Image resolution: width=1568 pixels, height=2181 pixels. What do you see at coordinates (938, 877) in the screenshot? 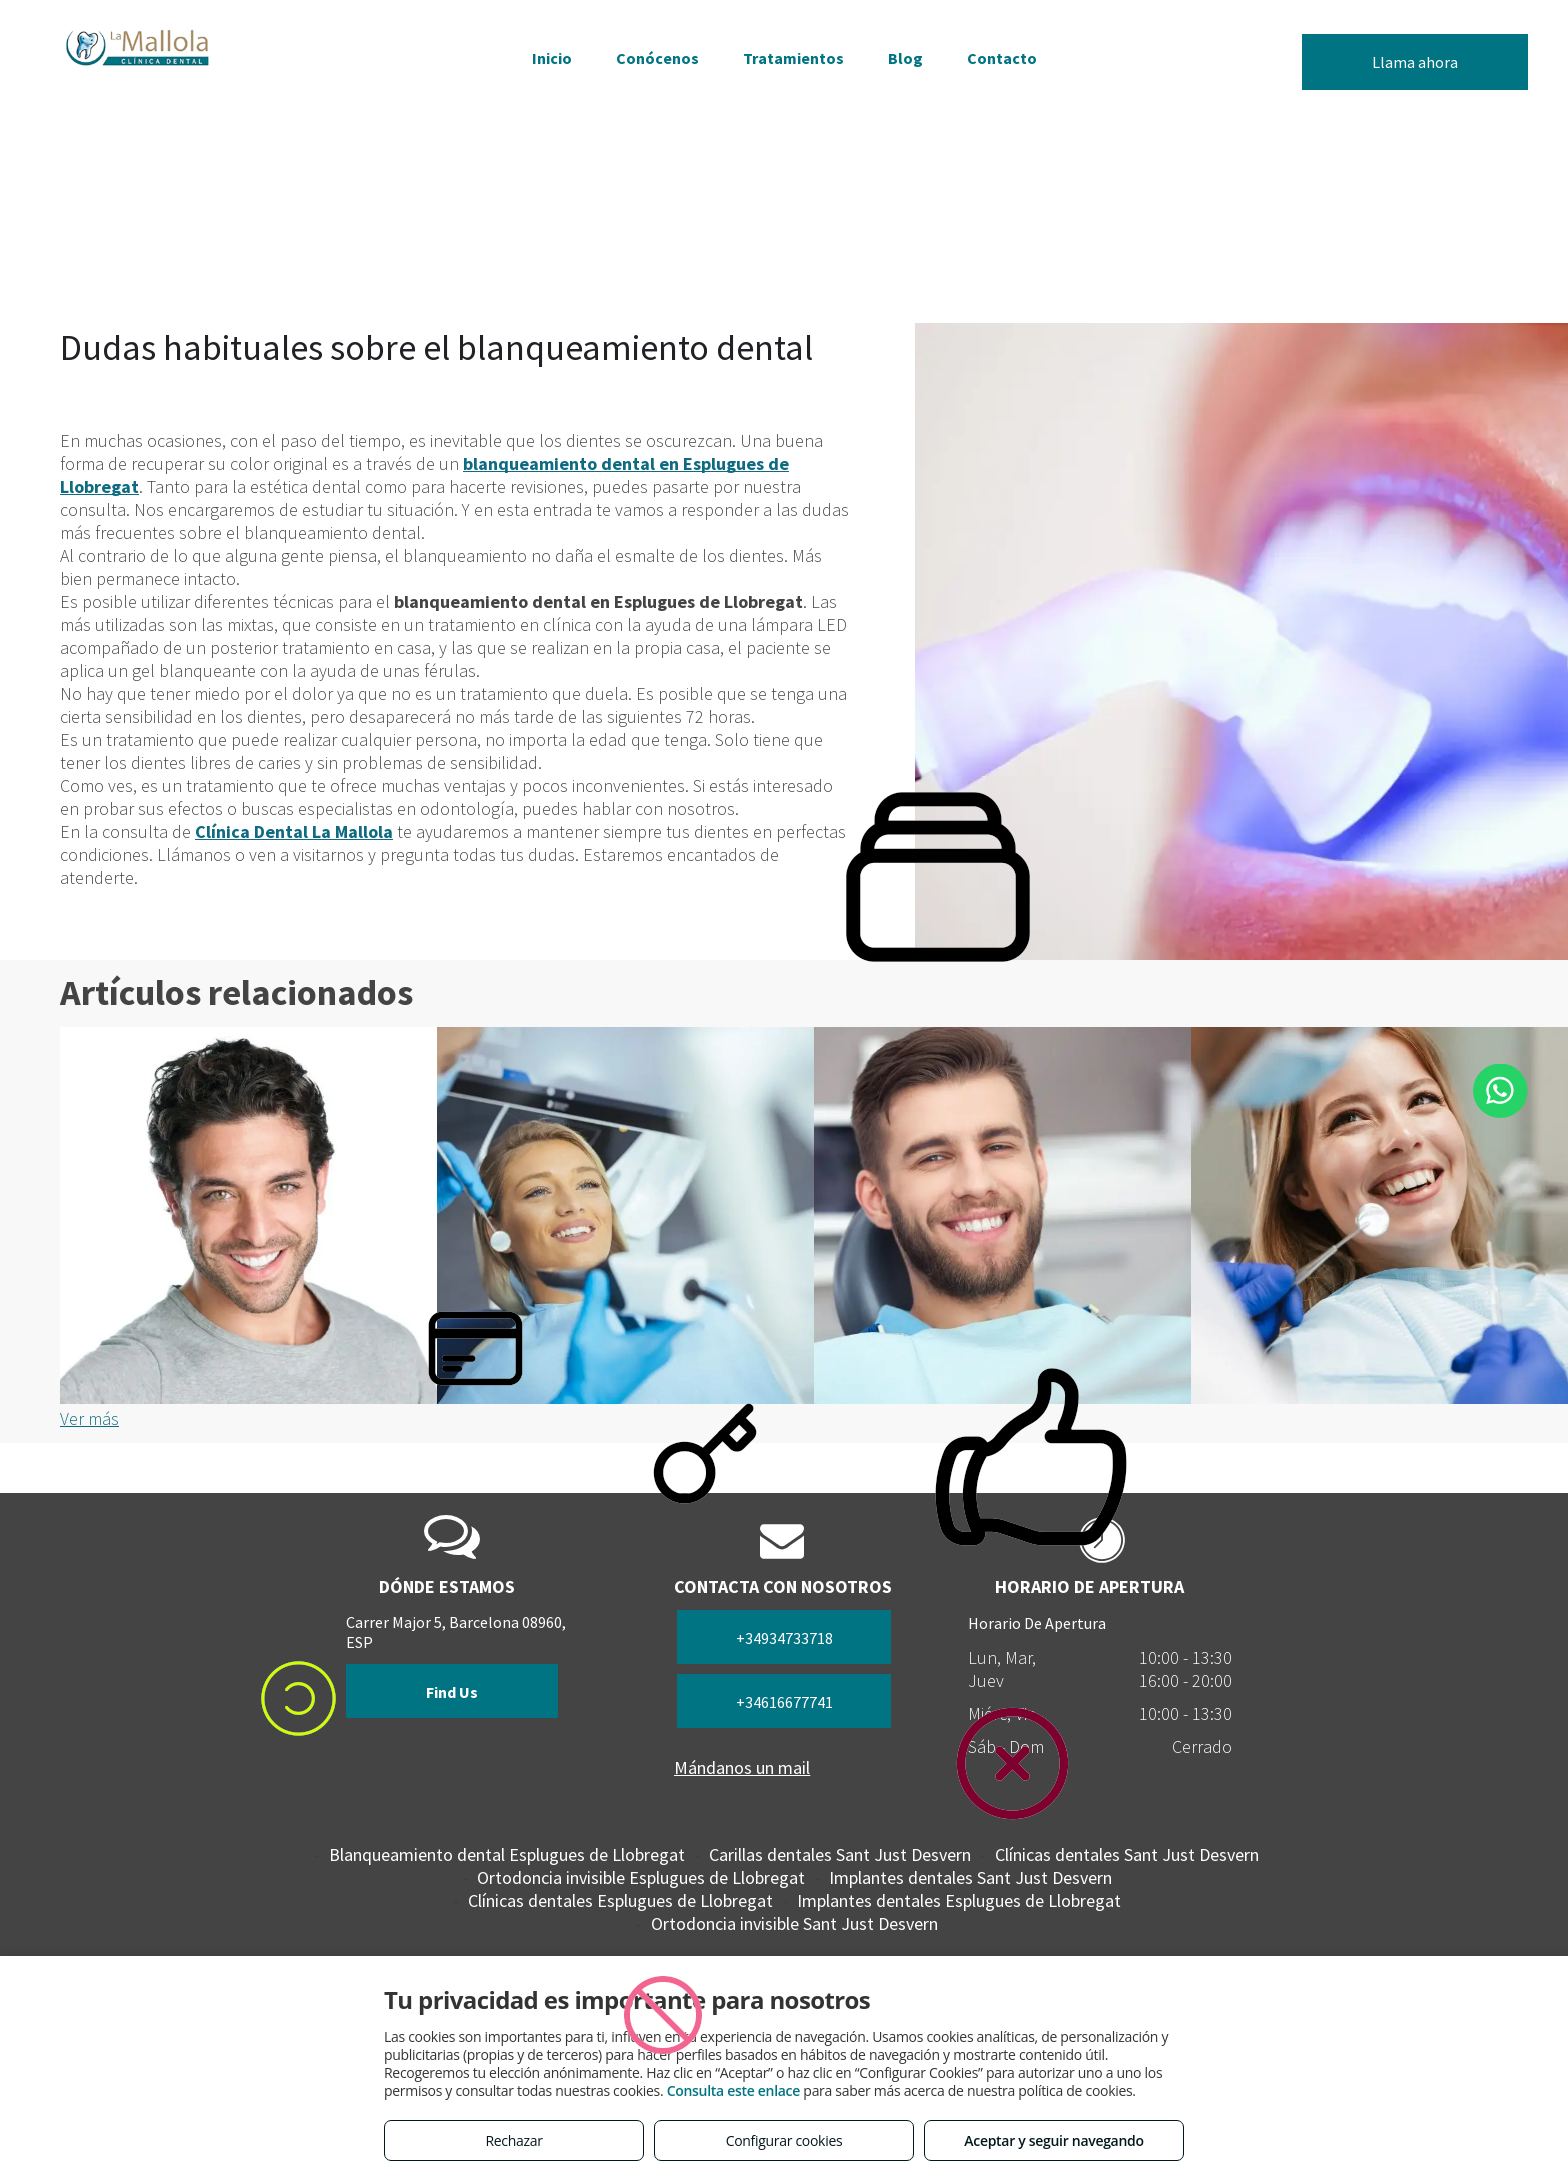
I see `view stacked layers or cards` at bounding box center [938, 877].